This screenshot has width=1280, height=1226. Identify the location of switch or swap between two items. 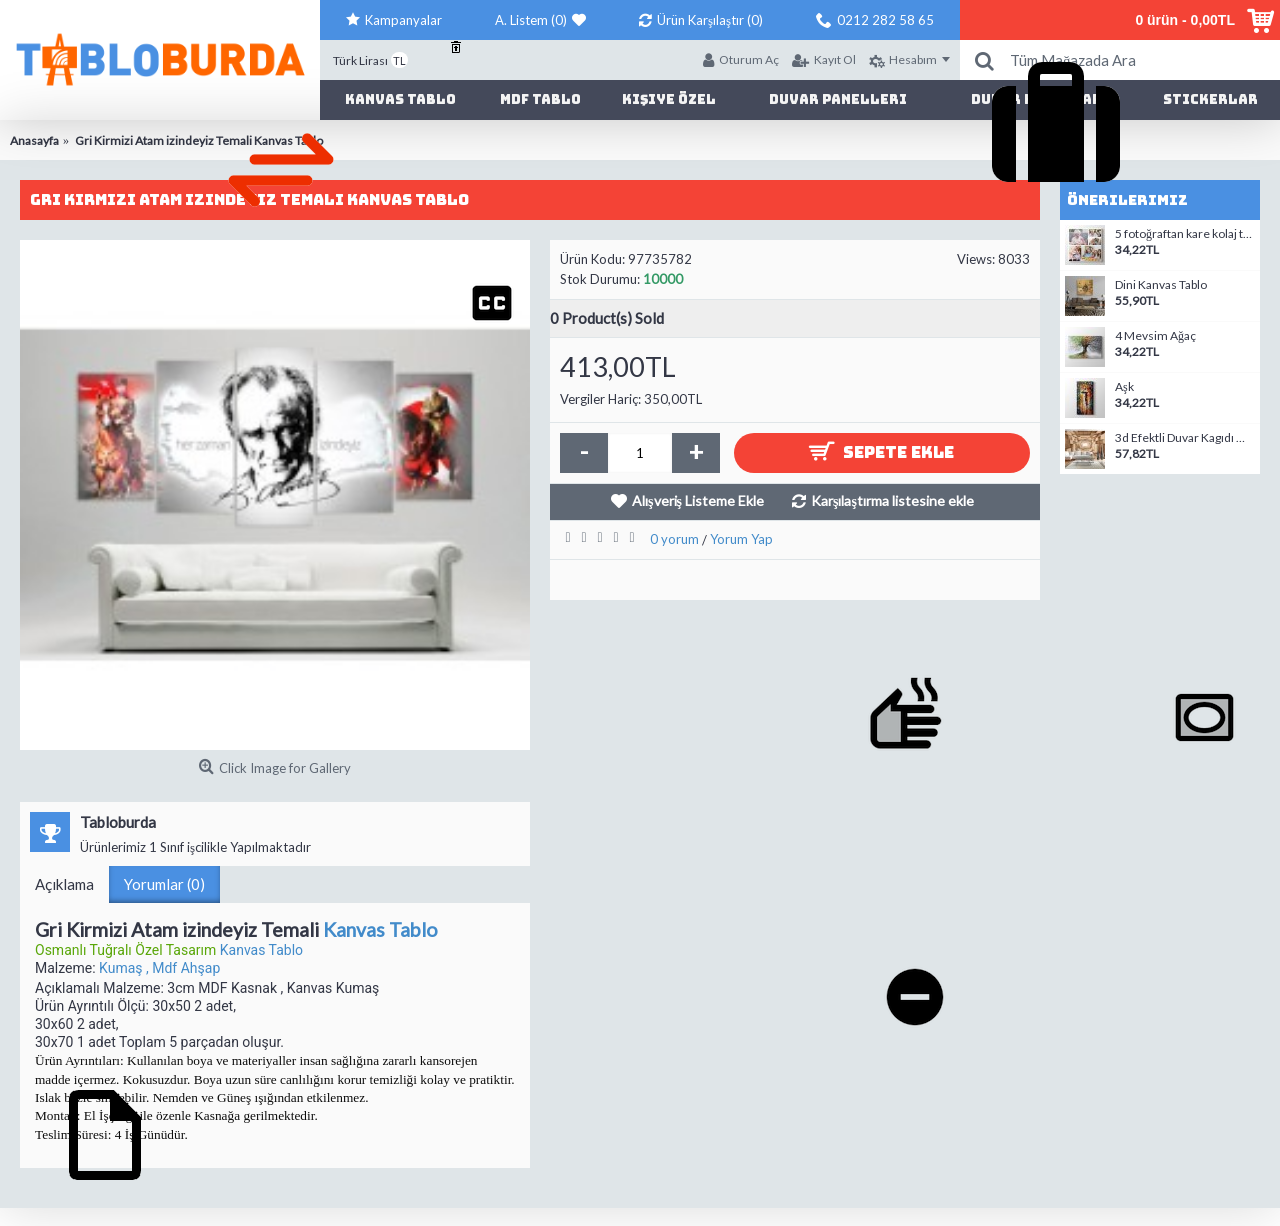
(281, 170).